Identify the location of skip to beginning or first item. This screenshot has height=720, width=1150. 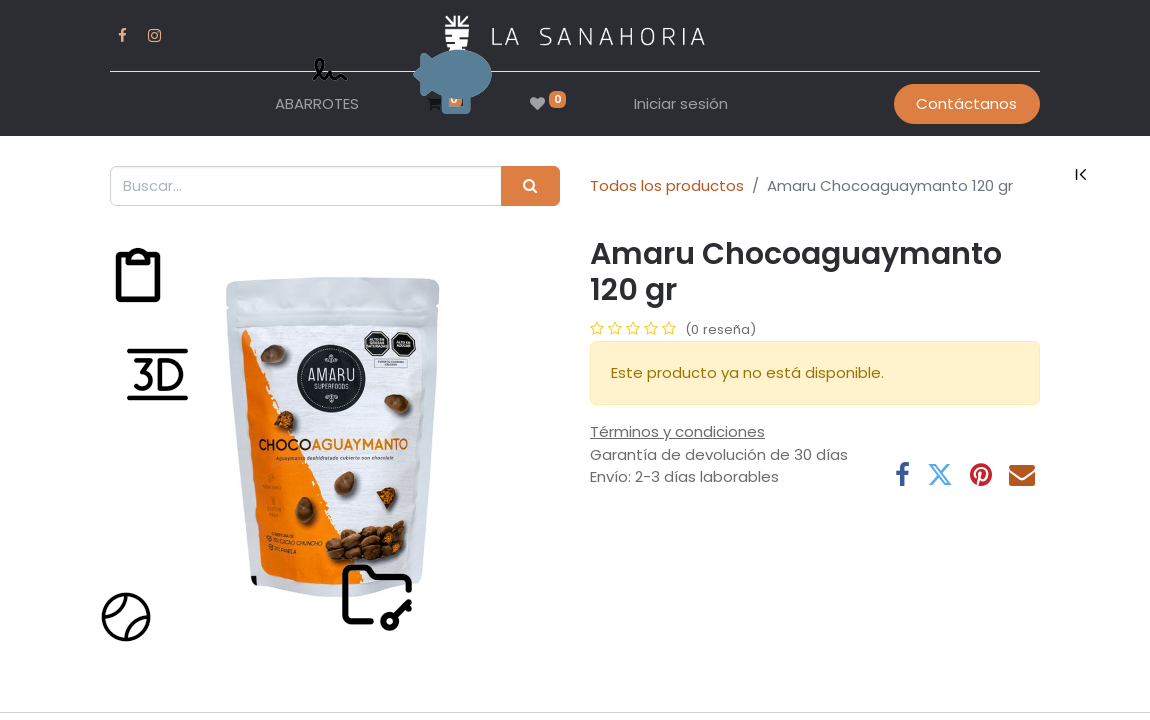
(1080, 174).